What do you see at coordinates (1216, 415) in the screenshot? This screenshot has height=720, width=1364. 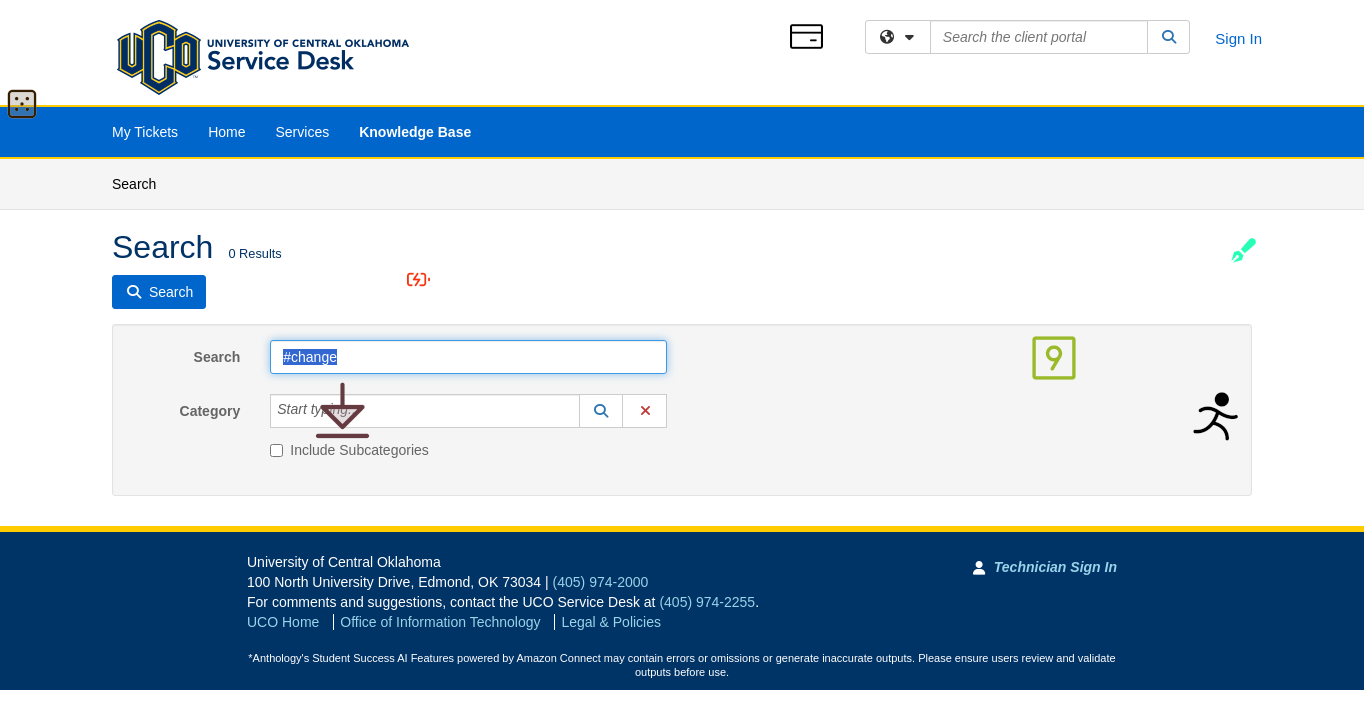 I see `start a running or fitness activity` at bounding box center [1216, 415].